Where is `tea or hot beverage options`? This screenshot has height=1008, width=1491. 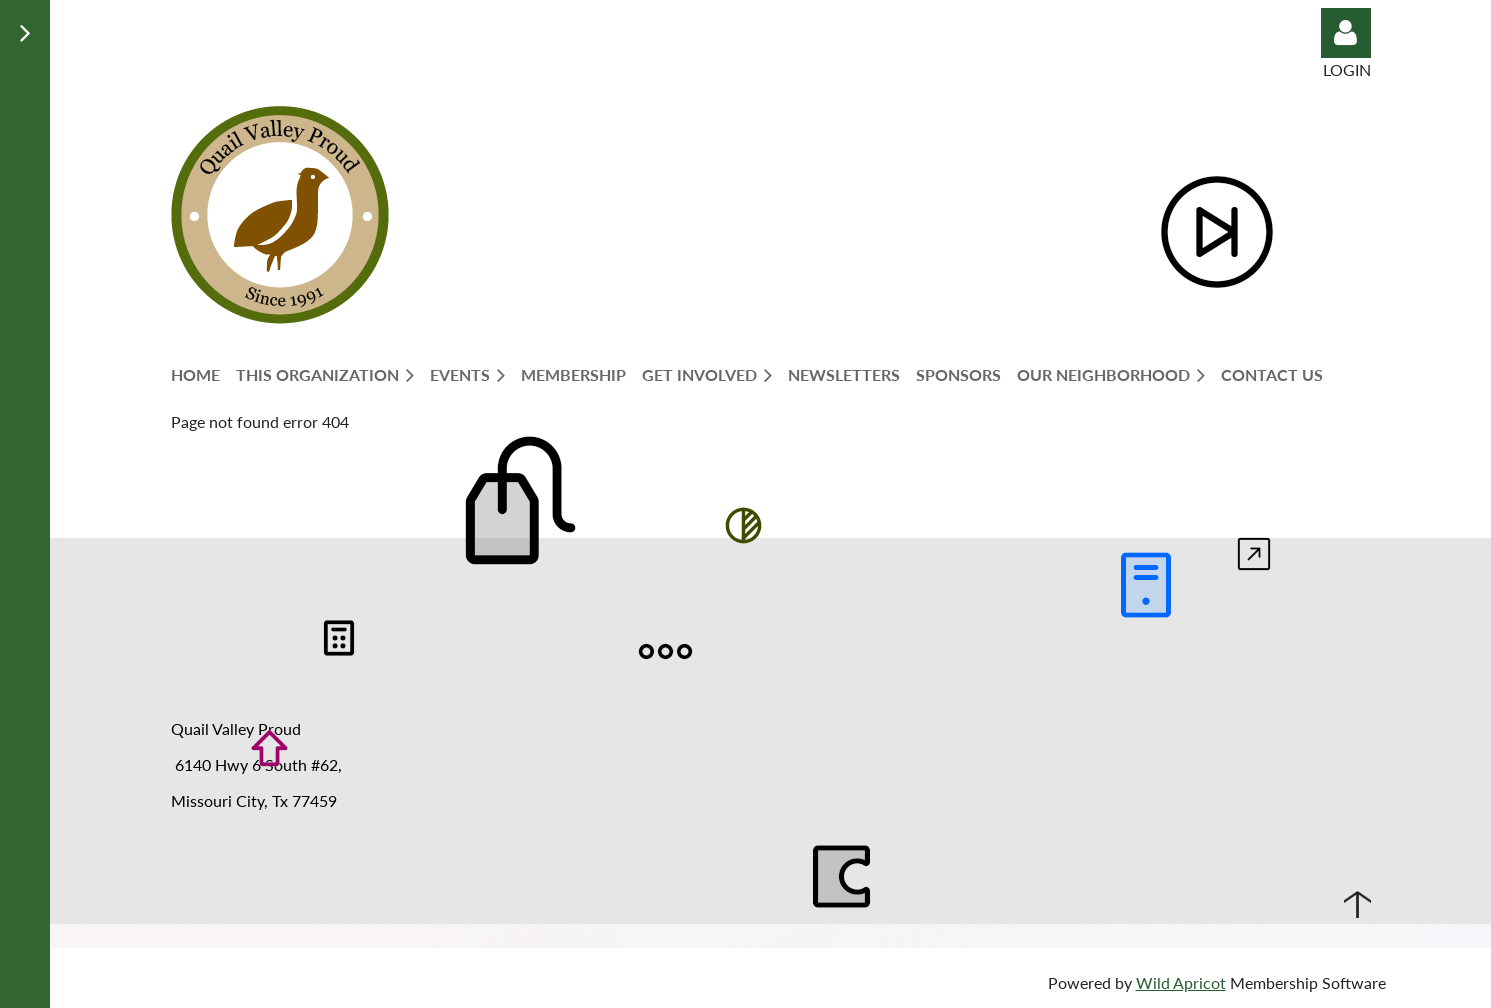
tea or hot beverage options is located at coordinates (516, 505).